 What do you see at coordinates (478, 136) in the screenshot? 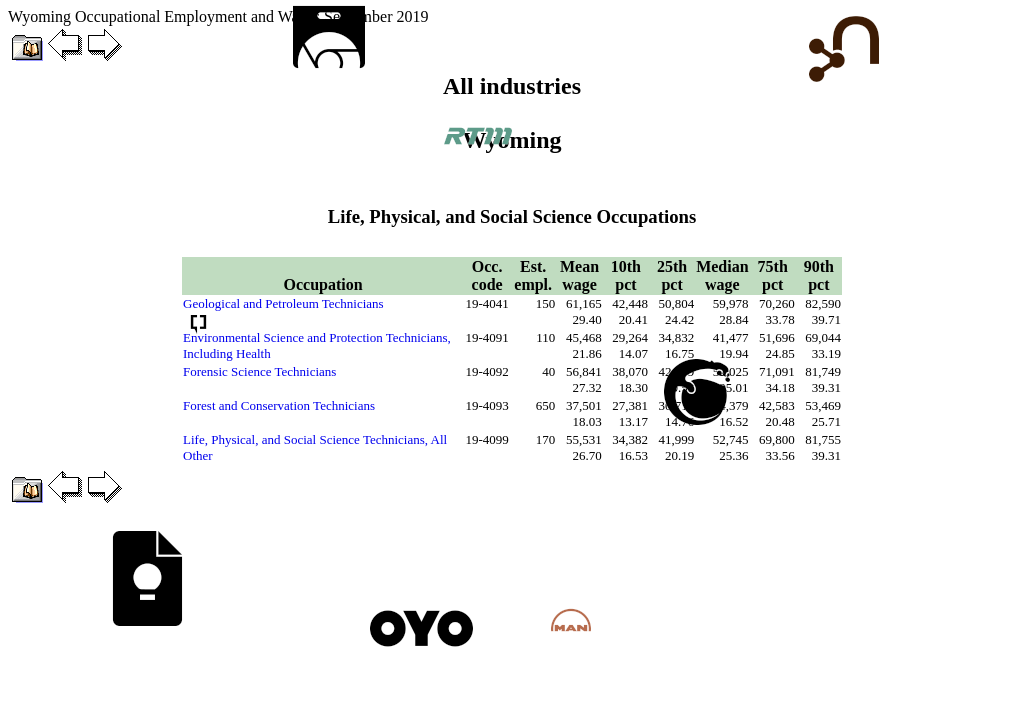
I see `RTM (Remember The Milk) app logo` at bounding box center [478, 136].